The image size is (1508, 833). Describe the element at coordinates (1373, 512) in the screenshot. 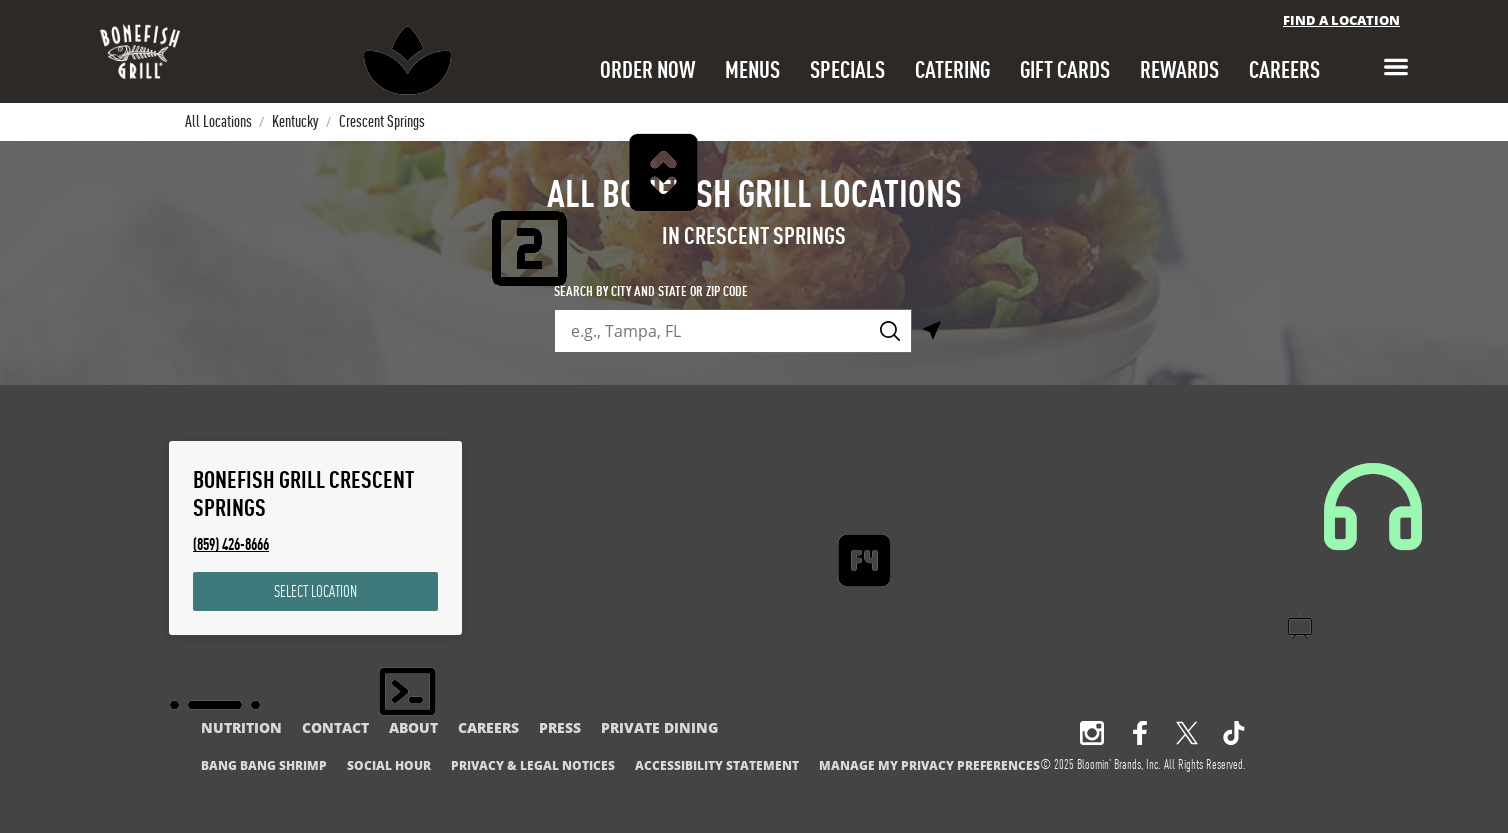

I see `listen to audio or music` at that location.